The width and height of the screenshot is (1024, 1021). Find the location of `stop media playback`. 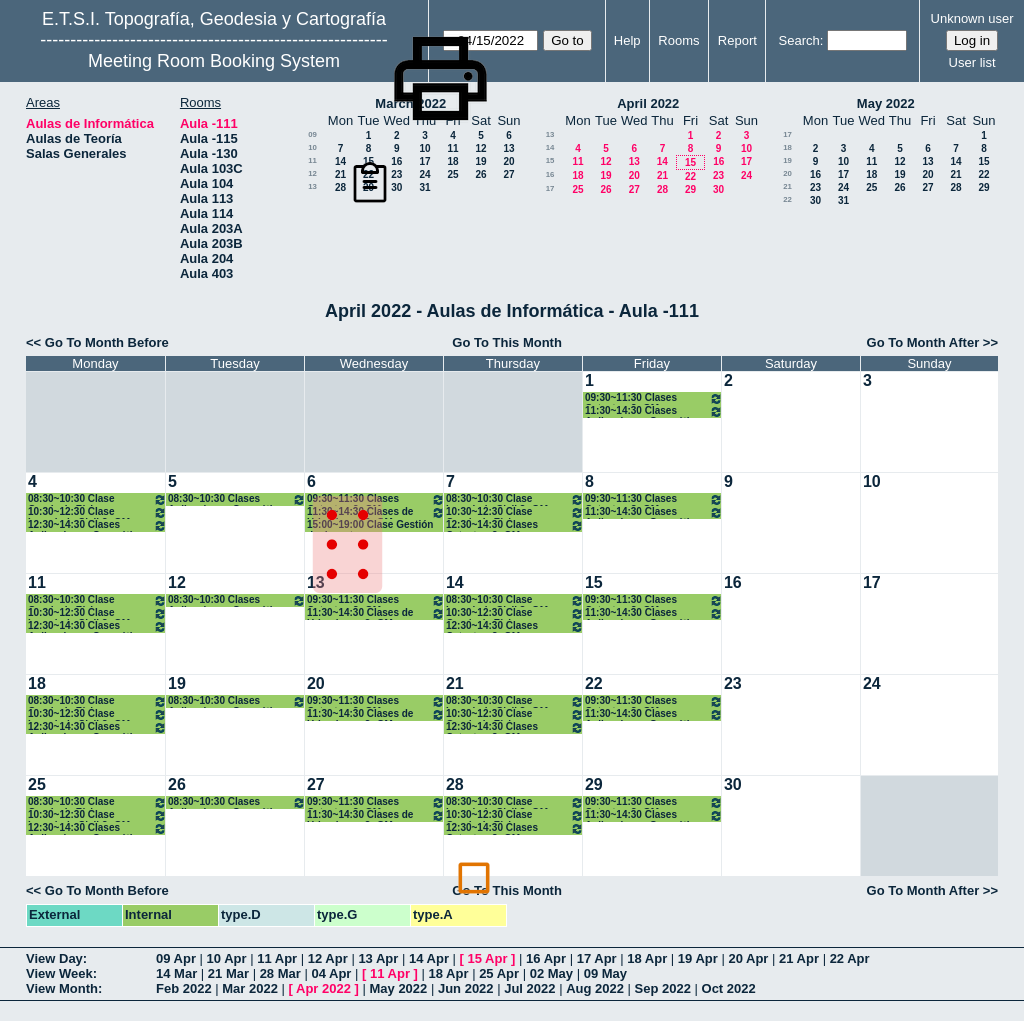

stop media playback is located at coordinates (474, 878).